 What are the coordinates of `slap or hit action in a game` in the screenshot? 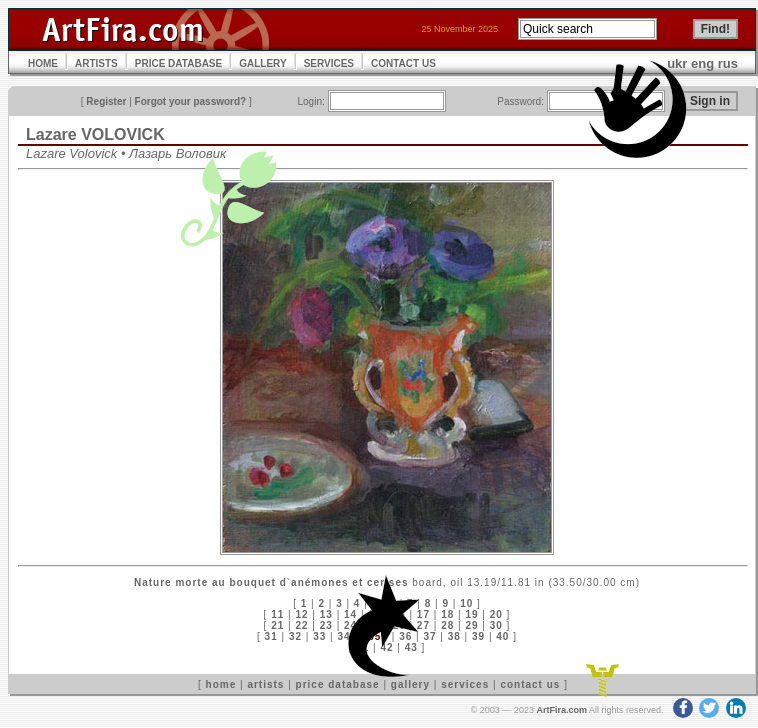 It's located at (636, 107).